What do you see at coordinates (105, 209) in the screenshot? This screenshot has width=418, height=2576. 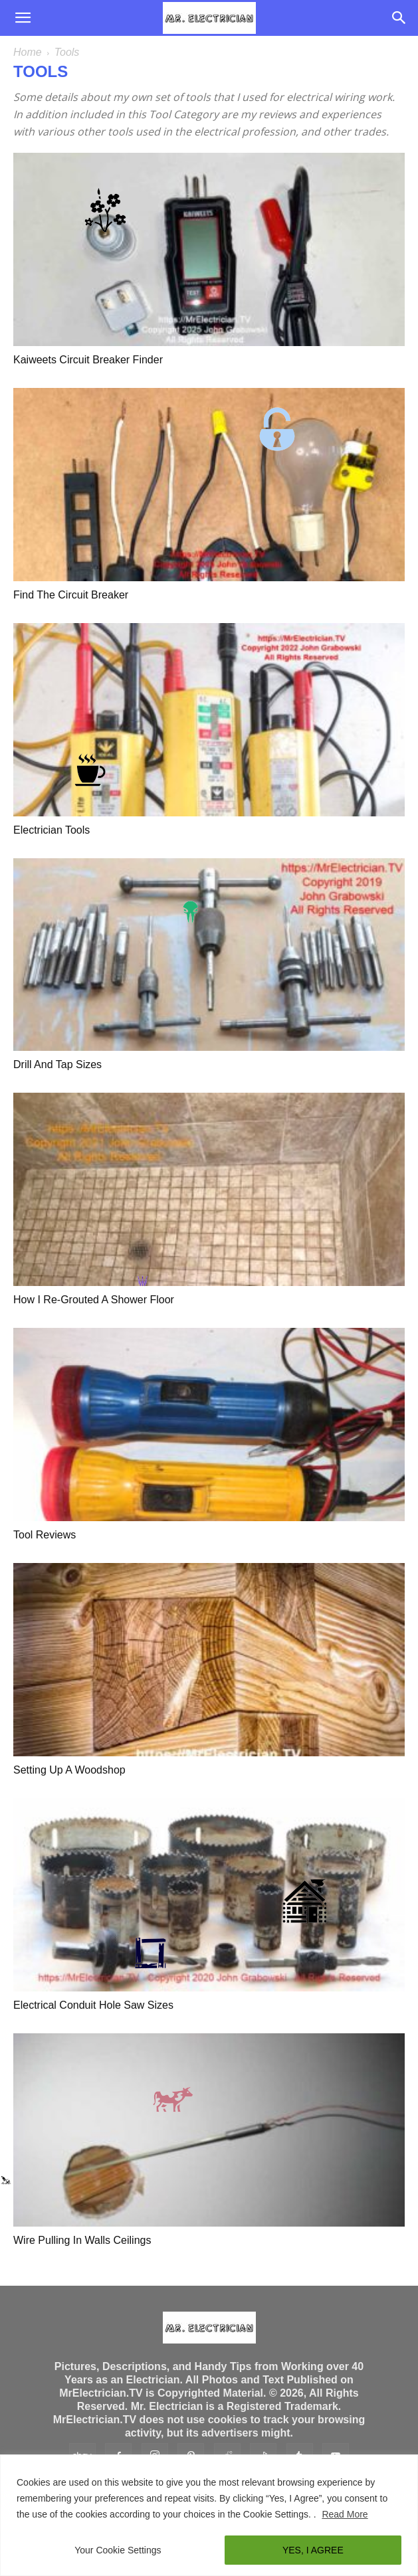 I see `flax plant icon for crafting or farming games` at bounding box center [105, 209].